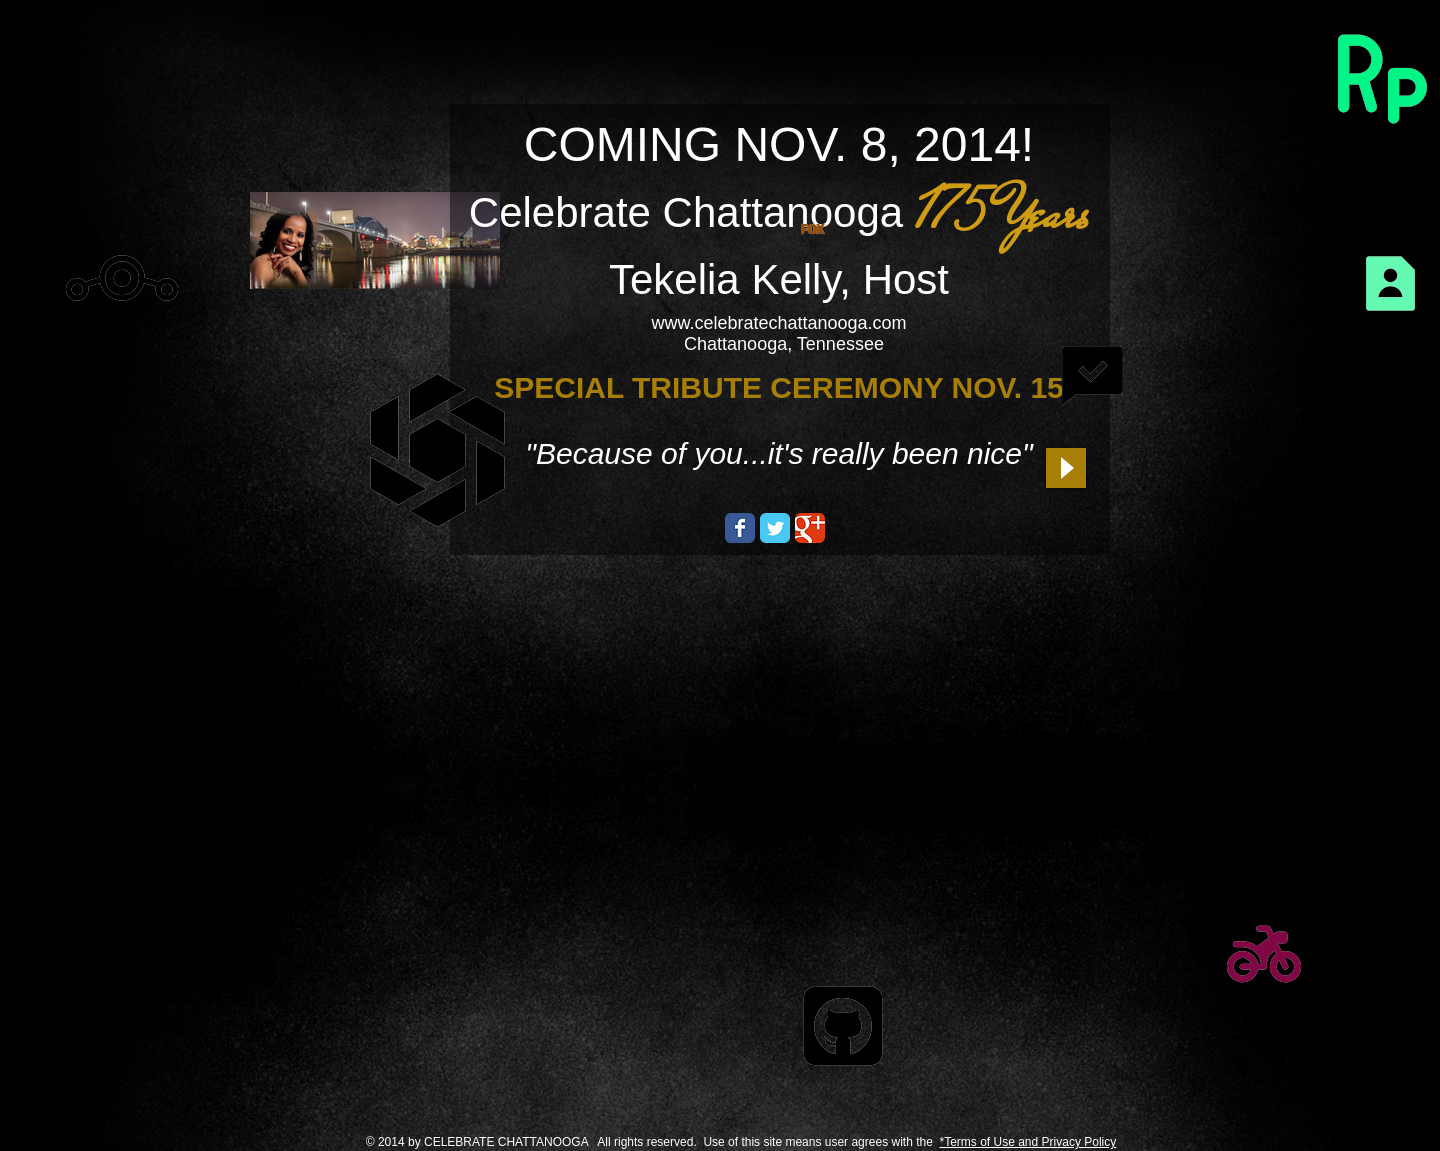 The height and width of the screenshot is (1151, 1440). I want to click on fox broadcasting company logo, so click(813, 229).